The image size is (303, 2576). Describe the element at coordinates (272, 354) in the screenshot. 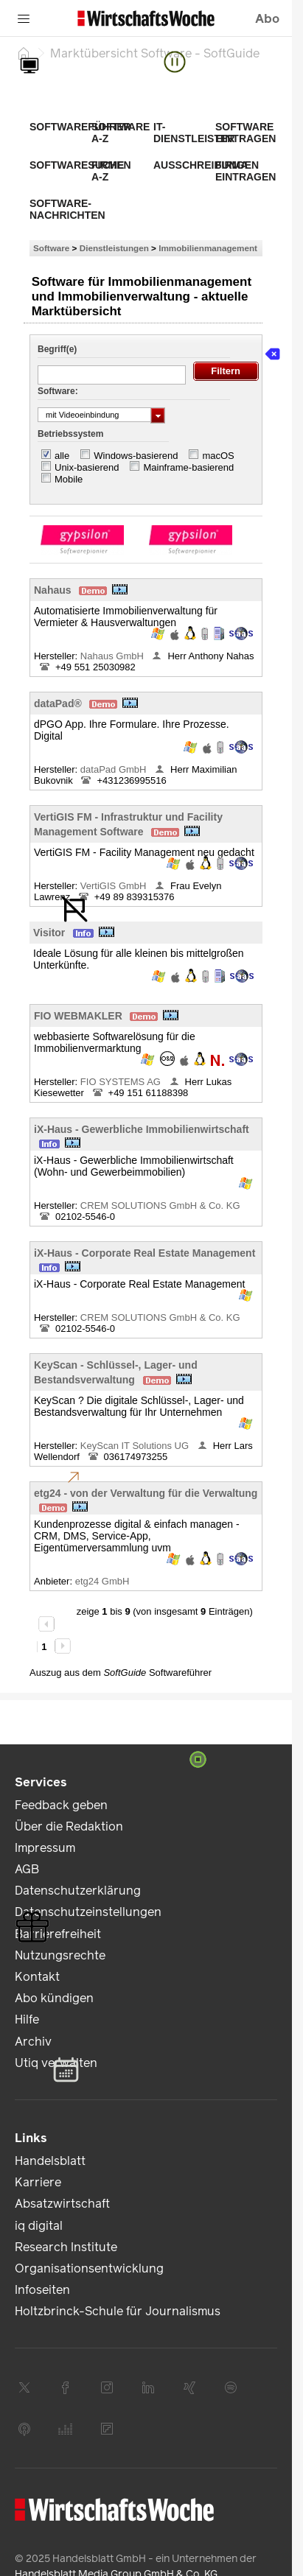

I see `delete the last character entered` at that location.